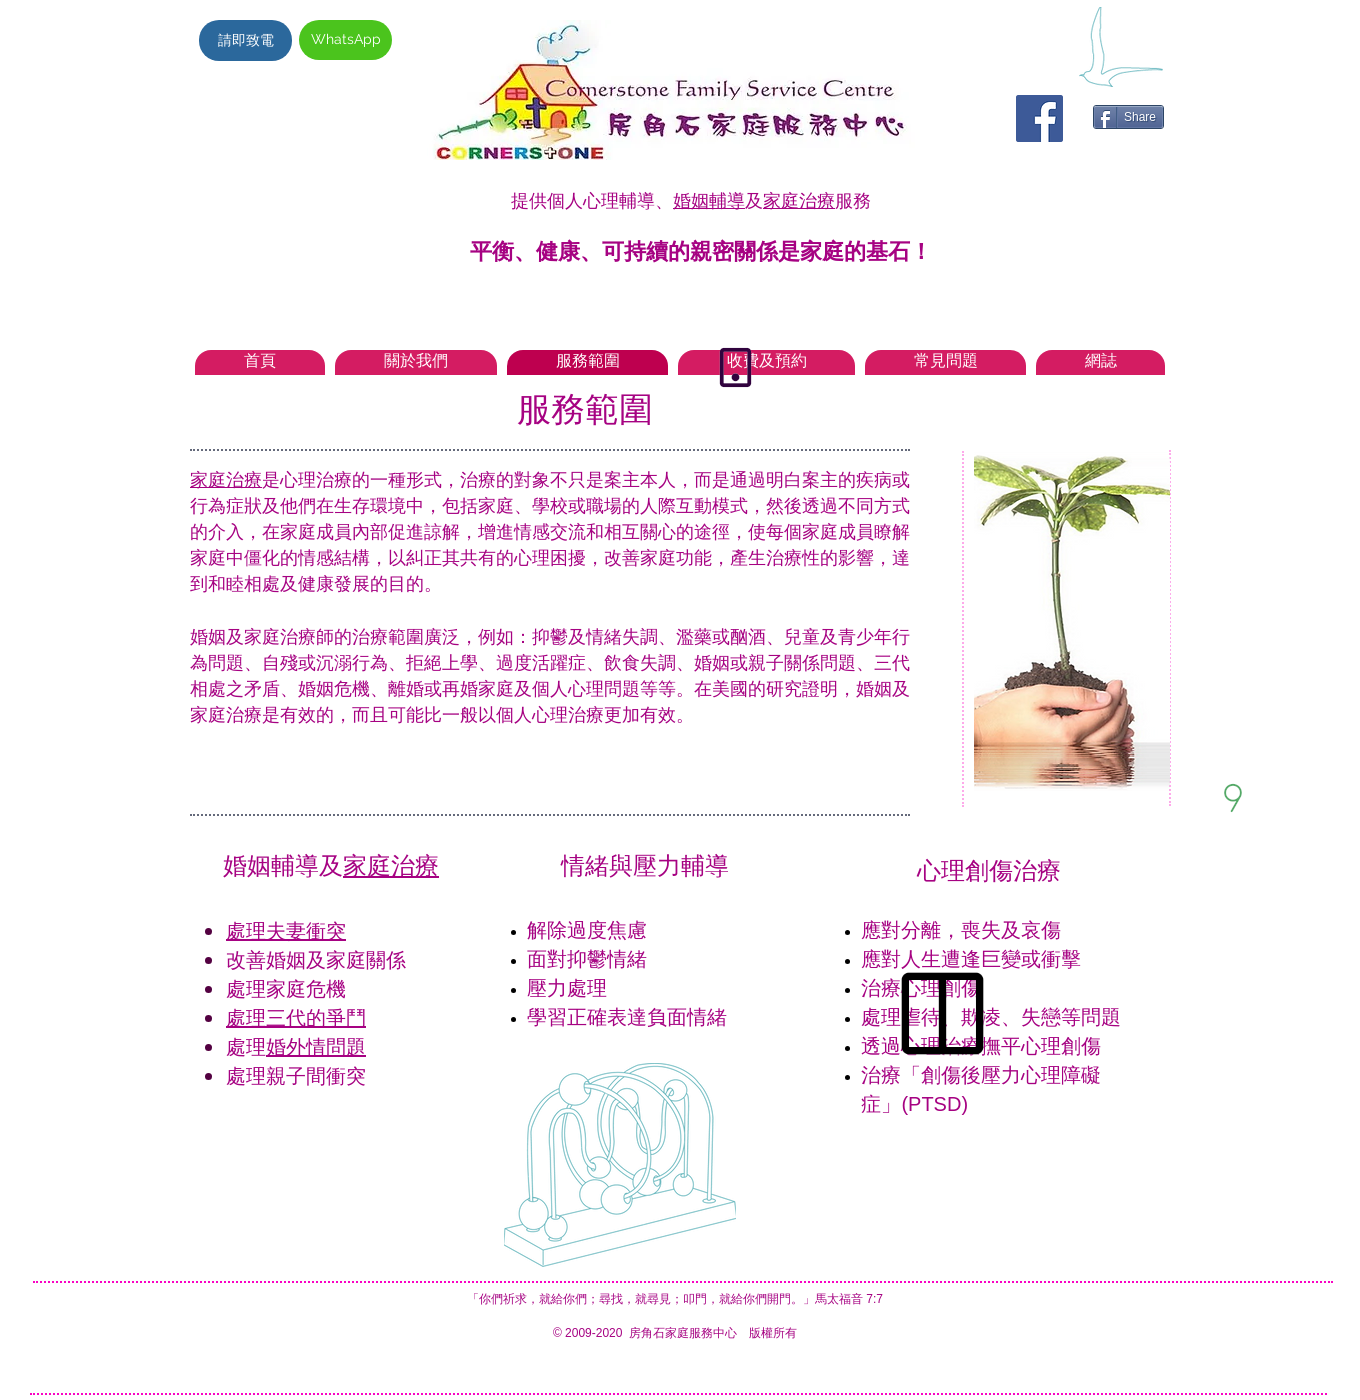  Describe the element at coordinates (735, 367) in the screenshot. I see `switch to tablet view` at that location.